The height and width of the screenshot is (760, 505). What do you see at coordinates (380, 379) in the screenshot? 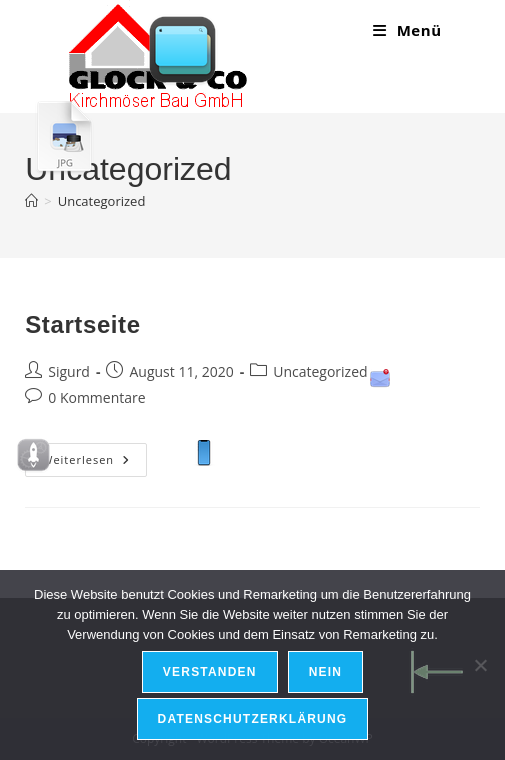
I see `send an email message` at bounding box center [380, 379].